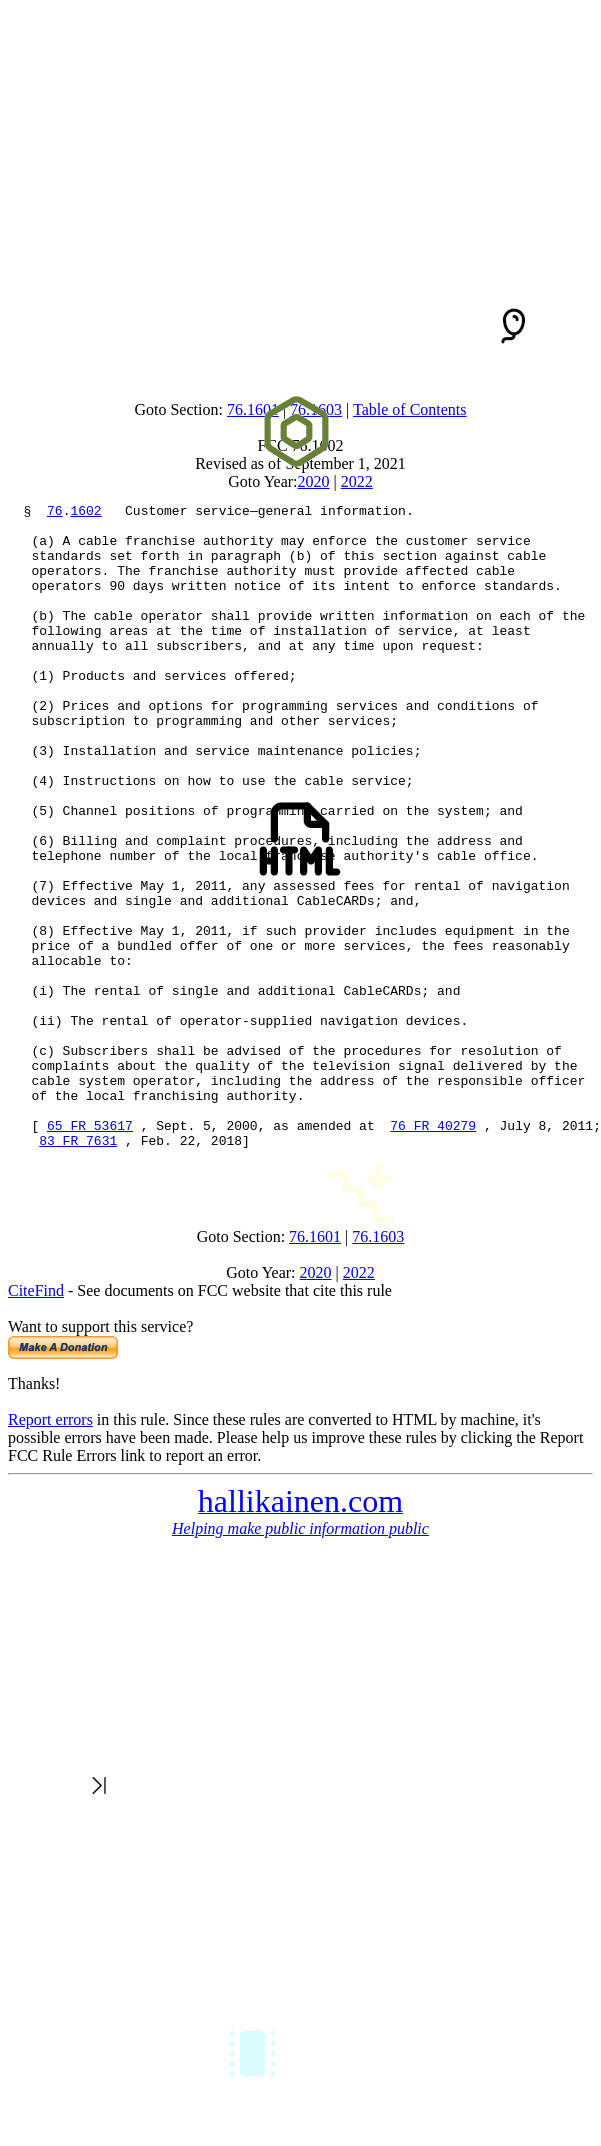 This screenshot has height=2146, width=601. I want to click on view container or package contents, so click(252, 2053).